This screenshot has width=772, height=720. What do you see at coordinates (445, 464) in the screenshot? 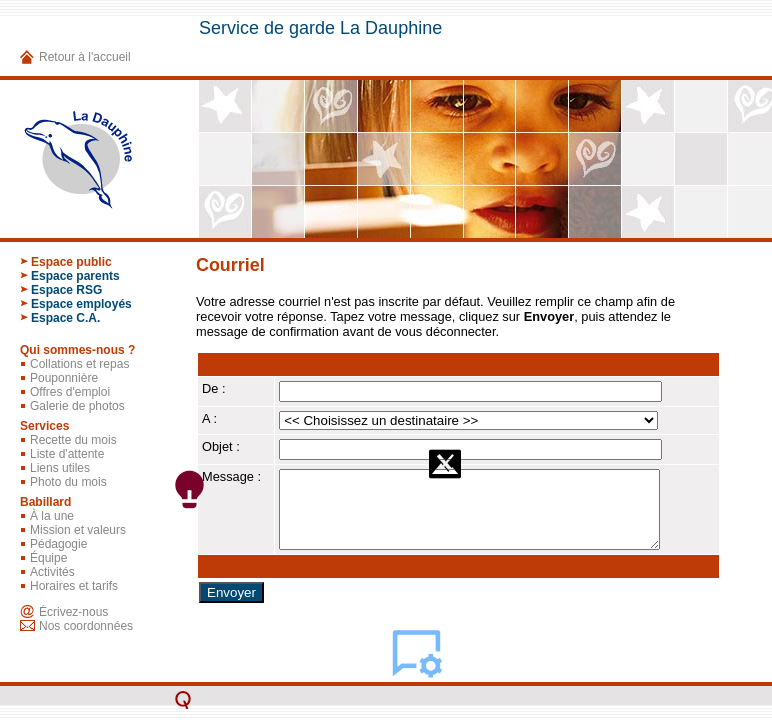
I see `MX Linux operating system logo` at bounding box center [445, 464].